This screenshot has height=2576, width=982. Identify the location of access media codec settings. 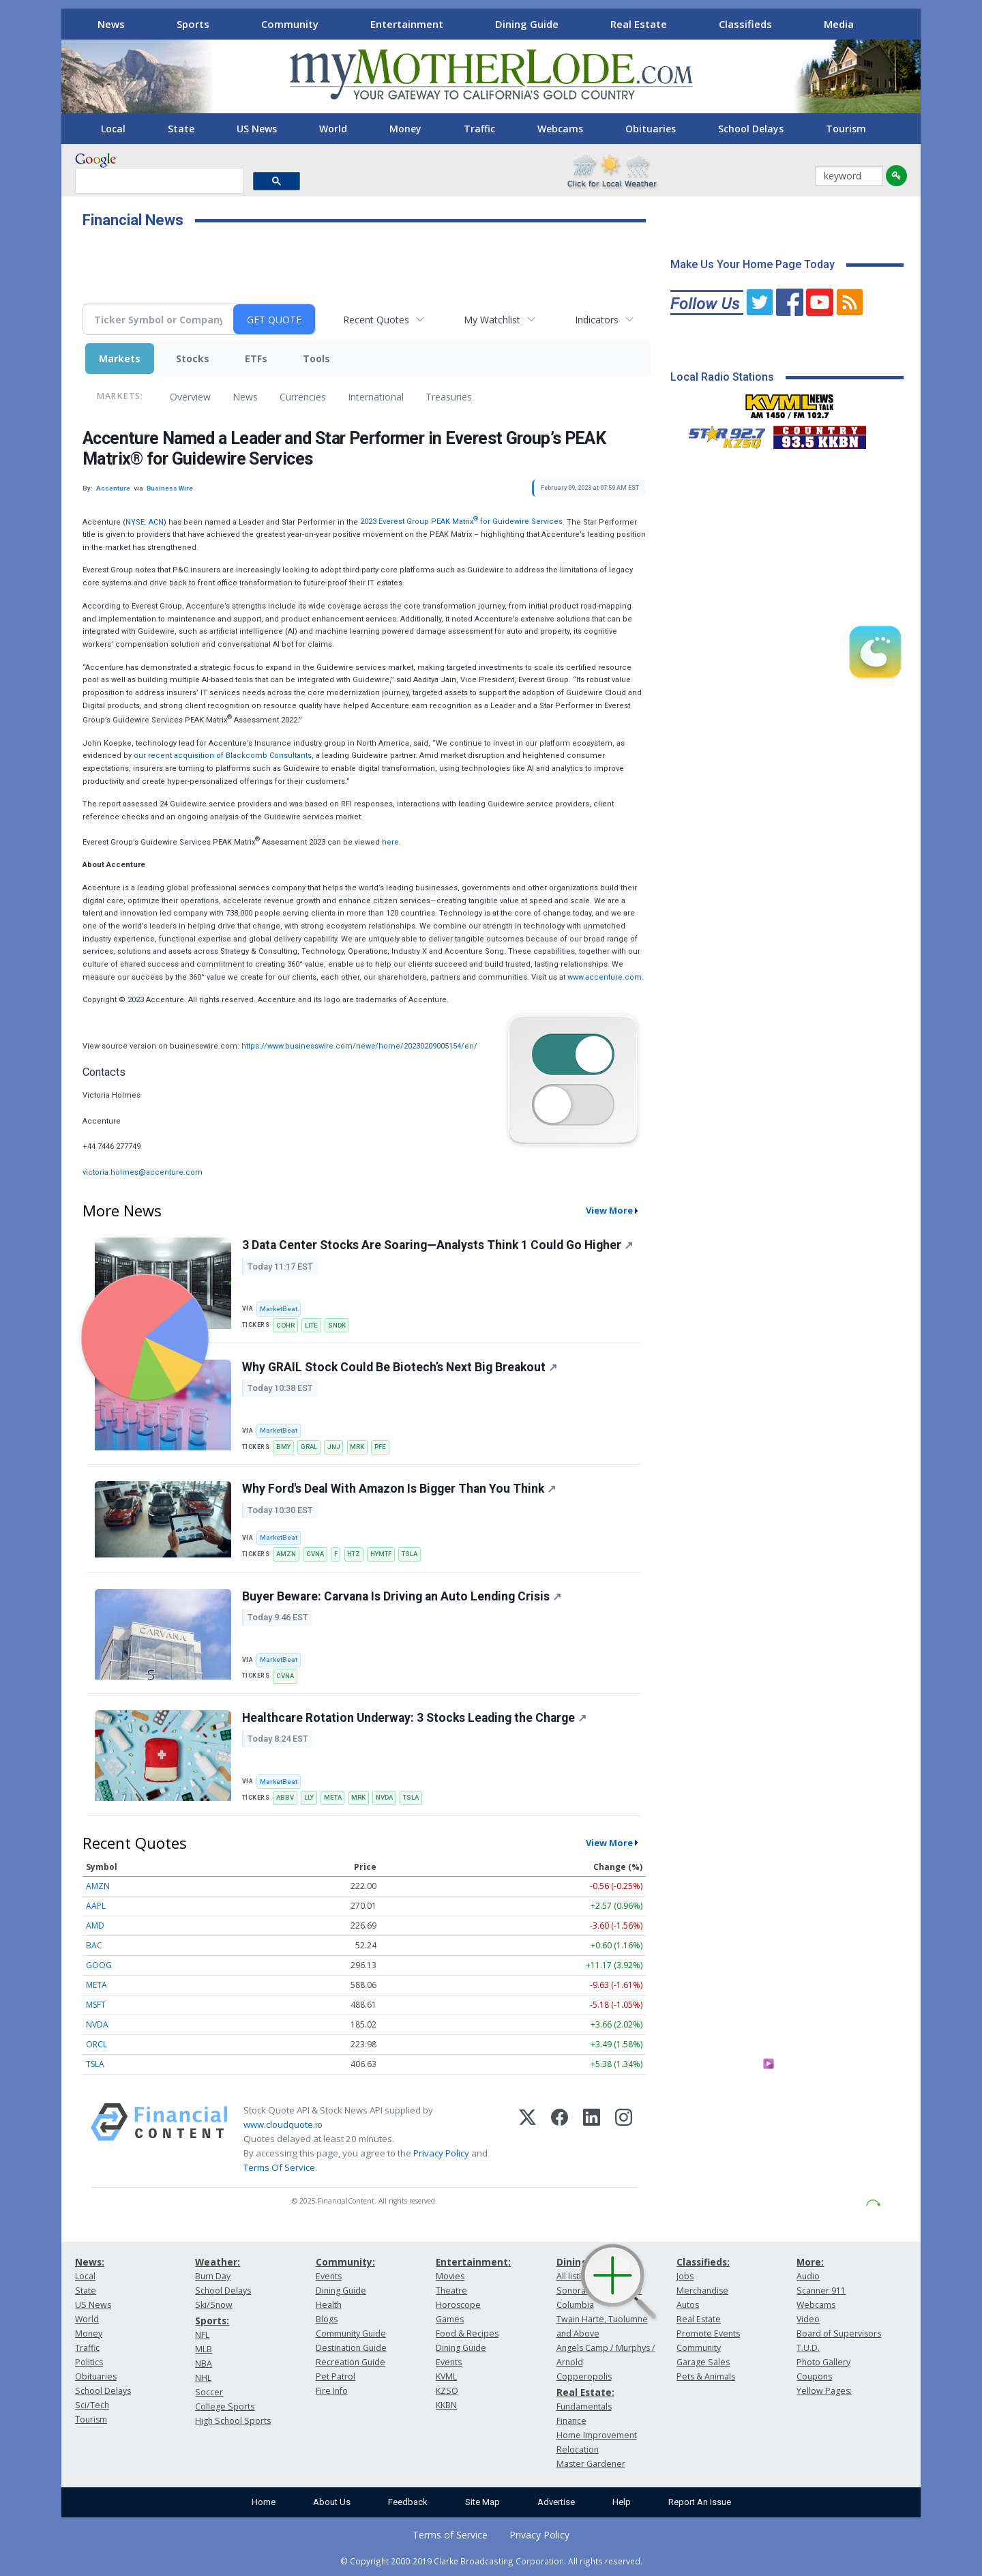
(769, 2064).